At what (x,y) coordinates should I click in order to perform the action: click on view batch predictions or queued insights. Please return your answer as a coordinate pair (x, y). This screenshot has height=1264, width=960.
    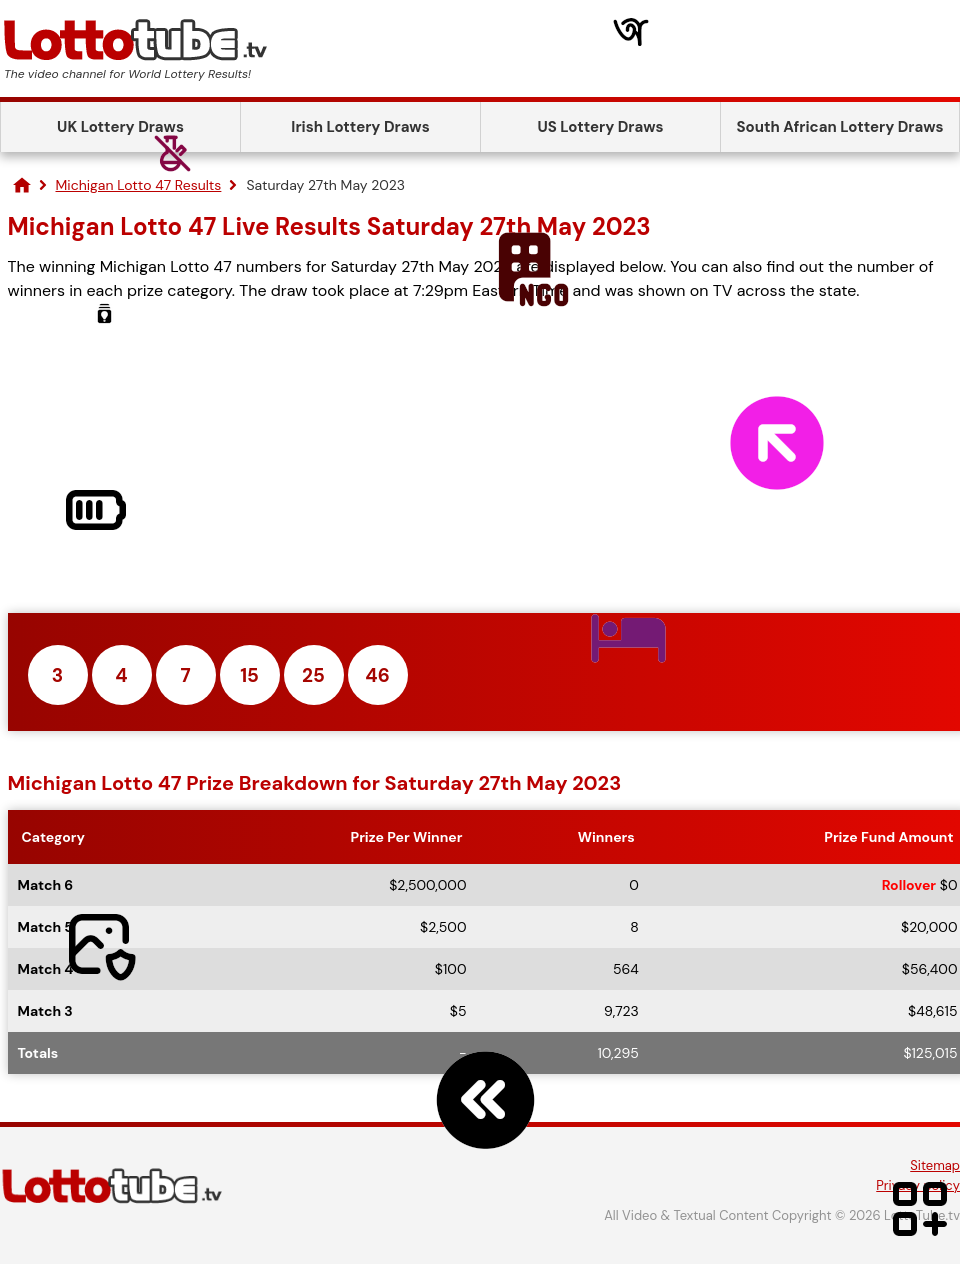
    Looking at the image, I should click on (104, 313).